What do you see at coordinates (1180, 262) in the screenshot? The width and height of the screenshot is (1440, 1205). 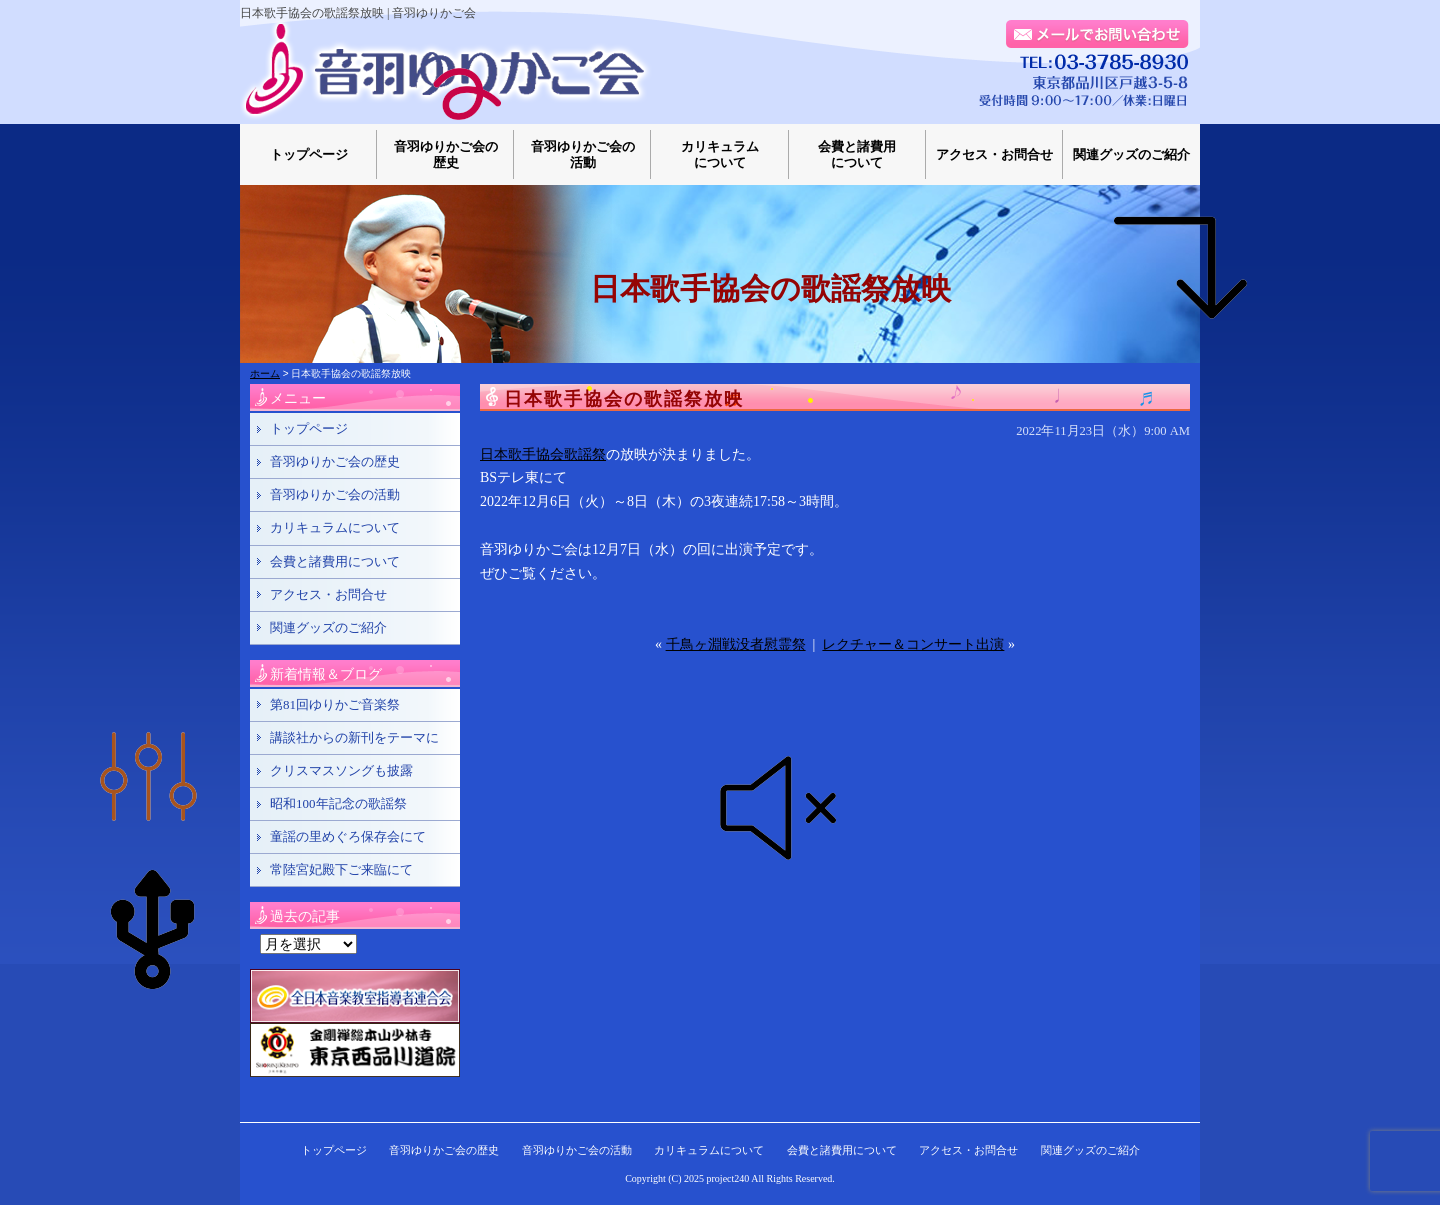 I see `move content right then down` at bounding box center [1180, 262].